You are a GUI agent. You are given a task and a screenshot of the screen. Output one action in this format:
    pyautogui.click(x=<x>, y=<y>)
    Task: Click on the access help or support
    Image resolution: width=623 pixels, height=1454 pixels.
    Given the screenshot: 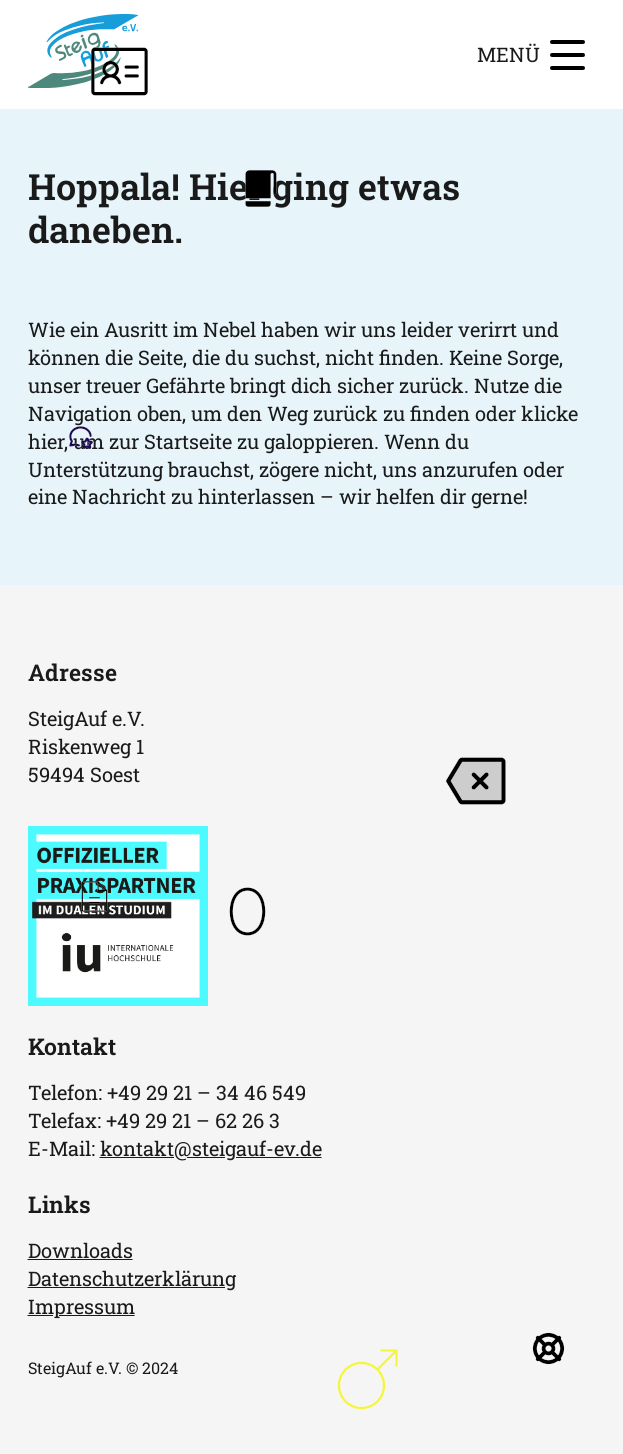 What is the action you would take?
    pyautogui.click(x=548, y=1348)
    